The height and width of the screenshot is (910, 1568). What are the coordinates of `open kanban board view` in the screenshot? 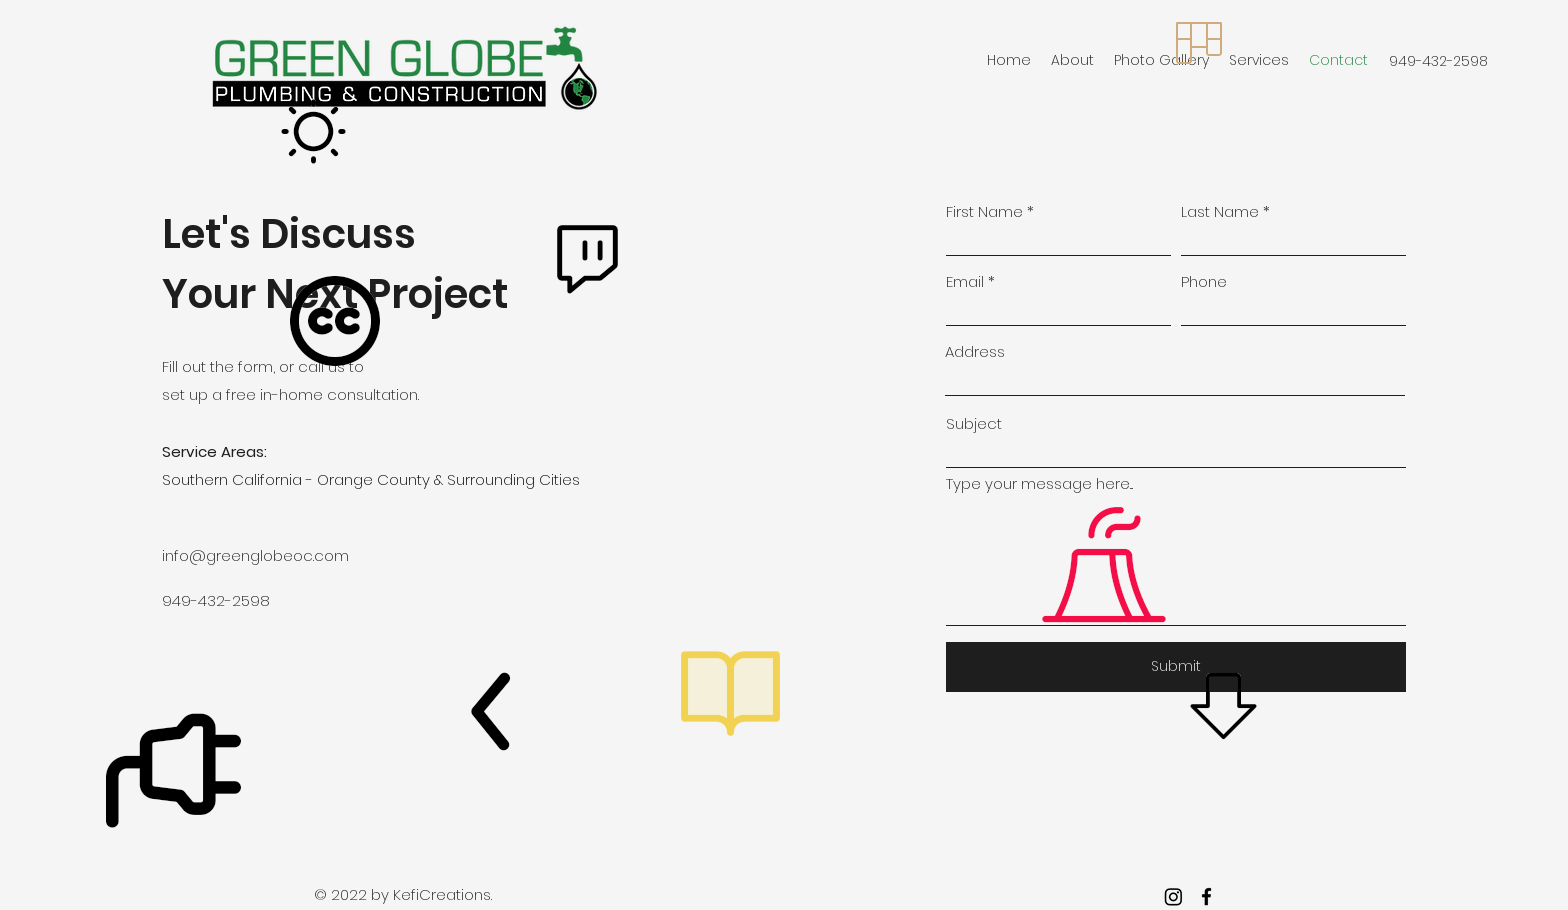 It's located at (1199, 41).